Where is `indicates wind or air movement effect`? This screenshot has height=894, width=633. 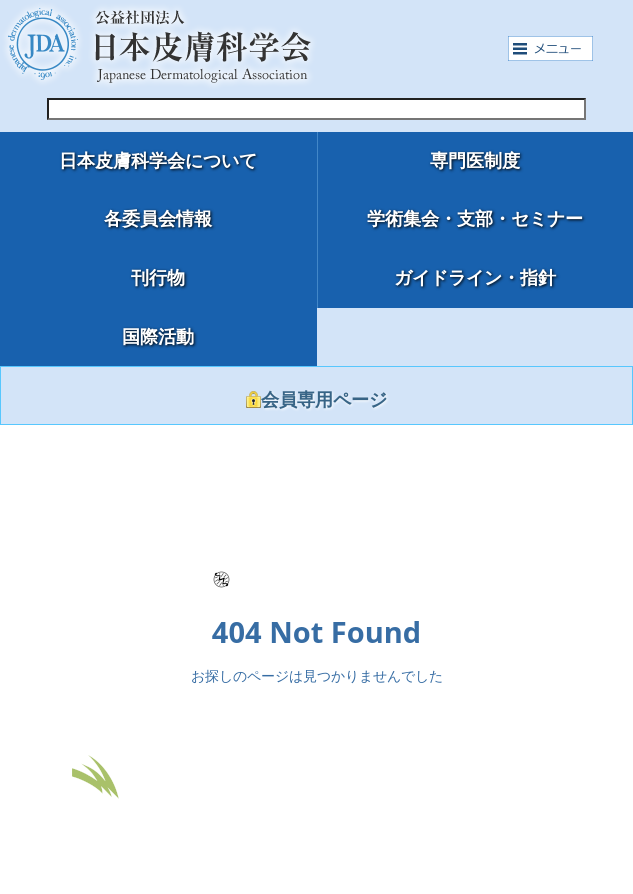 indicates wind or air movement effect is located at coordinates (95, 778).